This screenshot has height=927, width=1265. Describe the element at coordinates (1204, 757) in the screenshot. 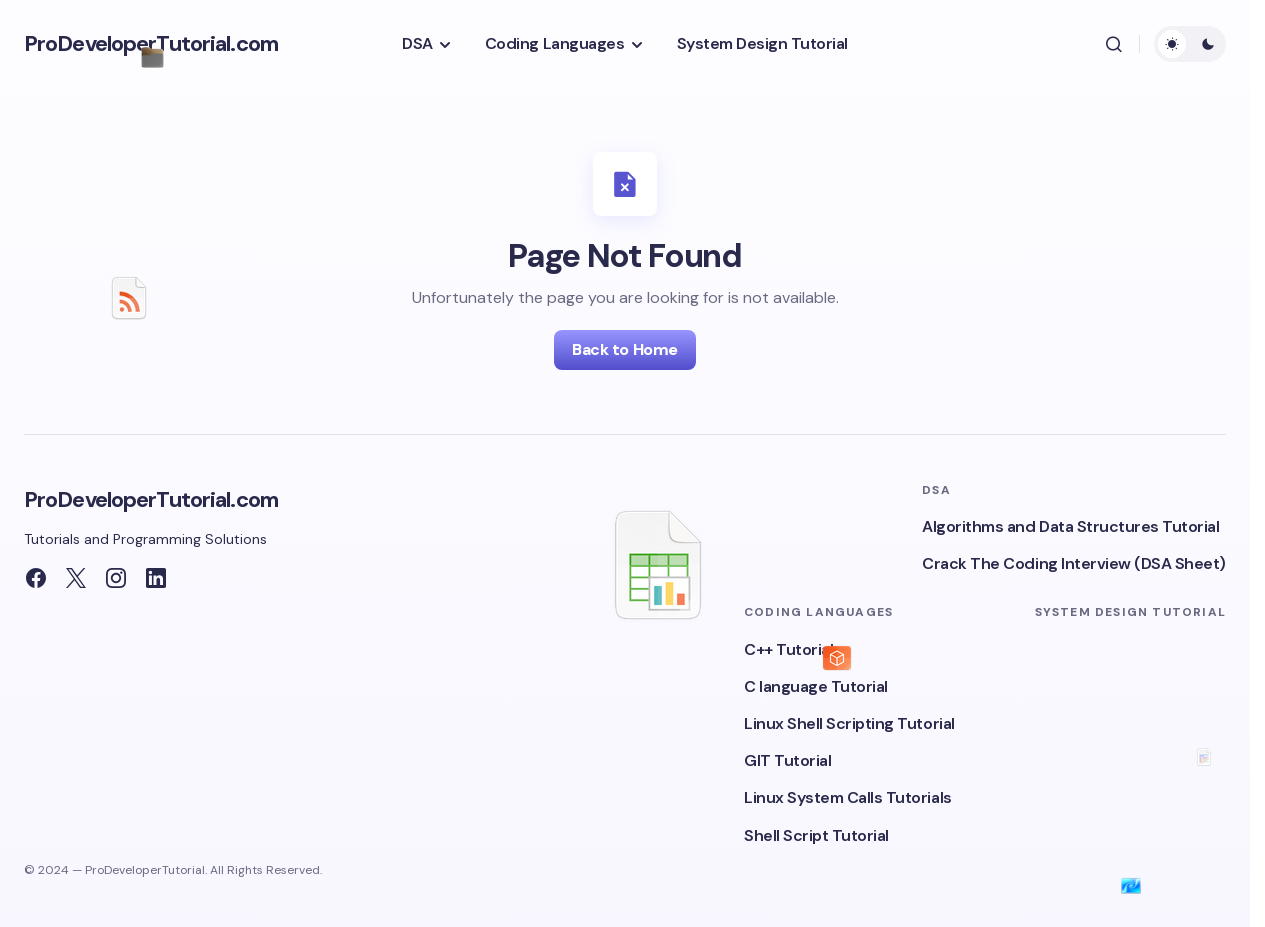

I see `a script or code file` at that location.